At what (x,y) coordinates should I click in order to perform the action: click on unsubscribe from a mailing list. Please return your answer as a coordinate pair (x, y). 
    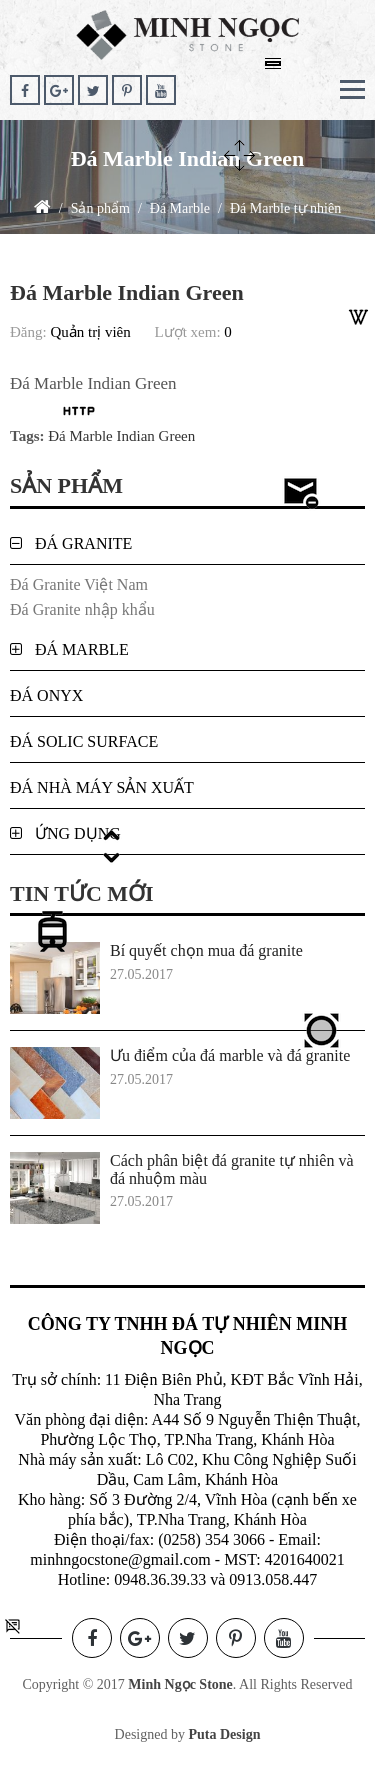
    Looking at the image, I should click on (300, 494).